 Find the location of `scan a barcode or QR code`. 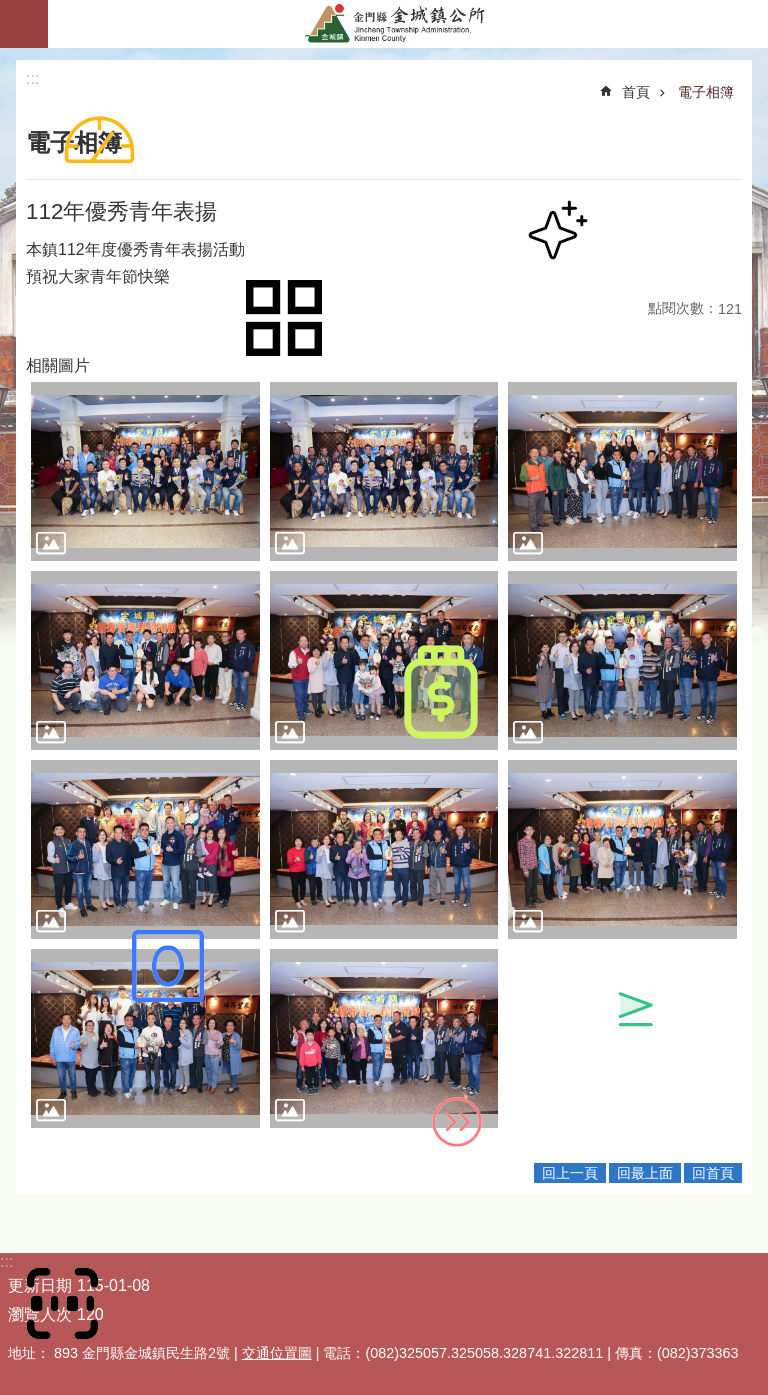

scan a barcode or QR code is located at coordinates (62, 1303).